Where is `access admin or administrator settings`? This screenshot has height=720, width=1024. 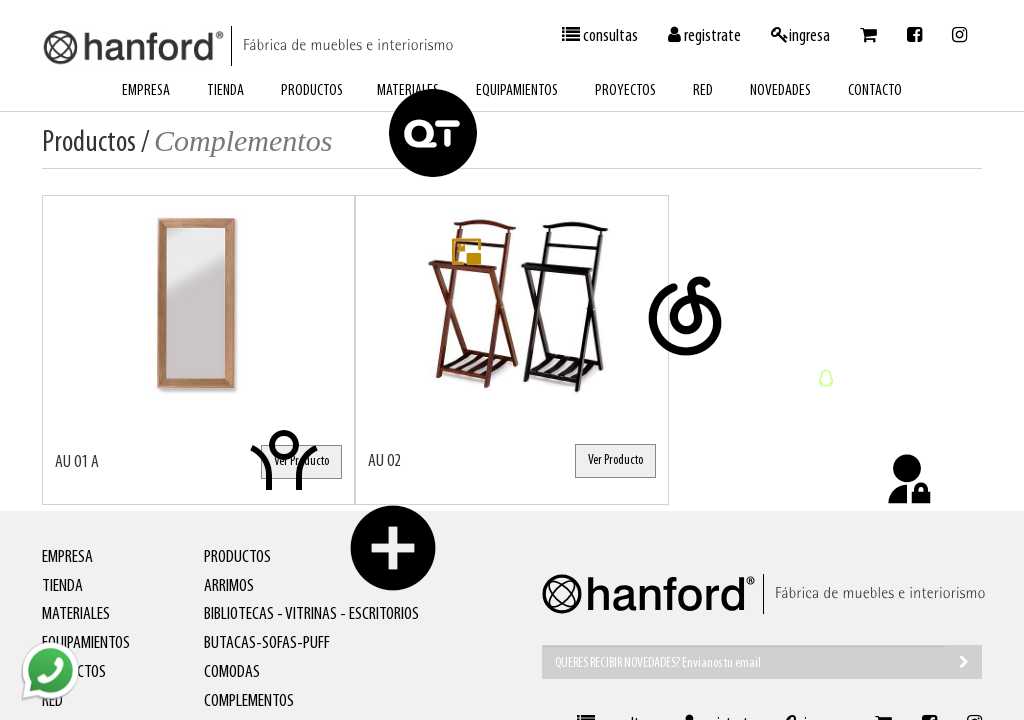
access admin or administrator settings is located at coordinates (907, 480).